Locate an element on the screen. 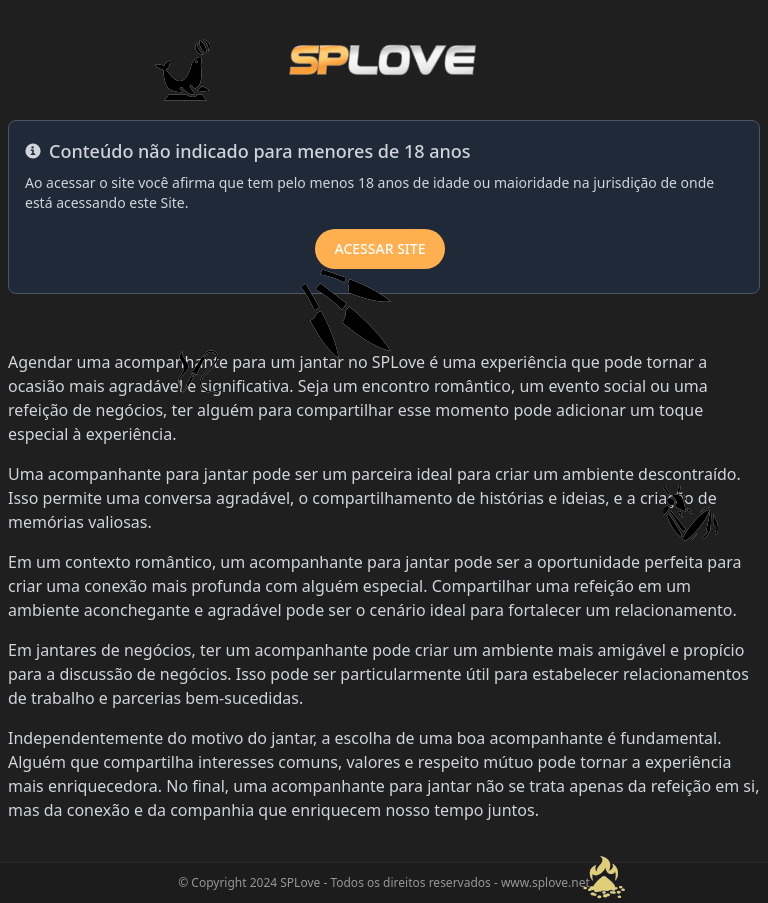 The image size is (768, 903). decorative icon representing circus or entertainment games is located at coordinates (185, 69).